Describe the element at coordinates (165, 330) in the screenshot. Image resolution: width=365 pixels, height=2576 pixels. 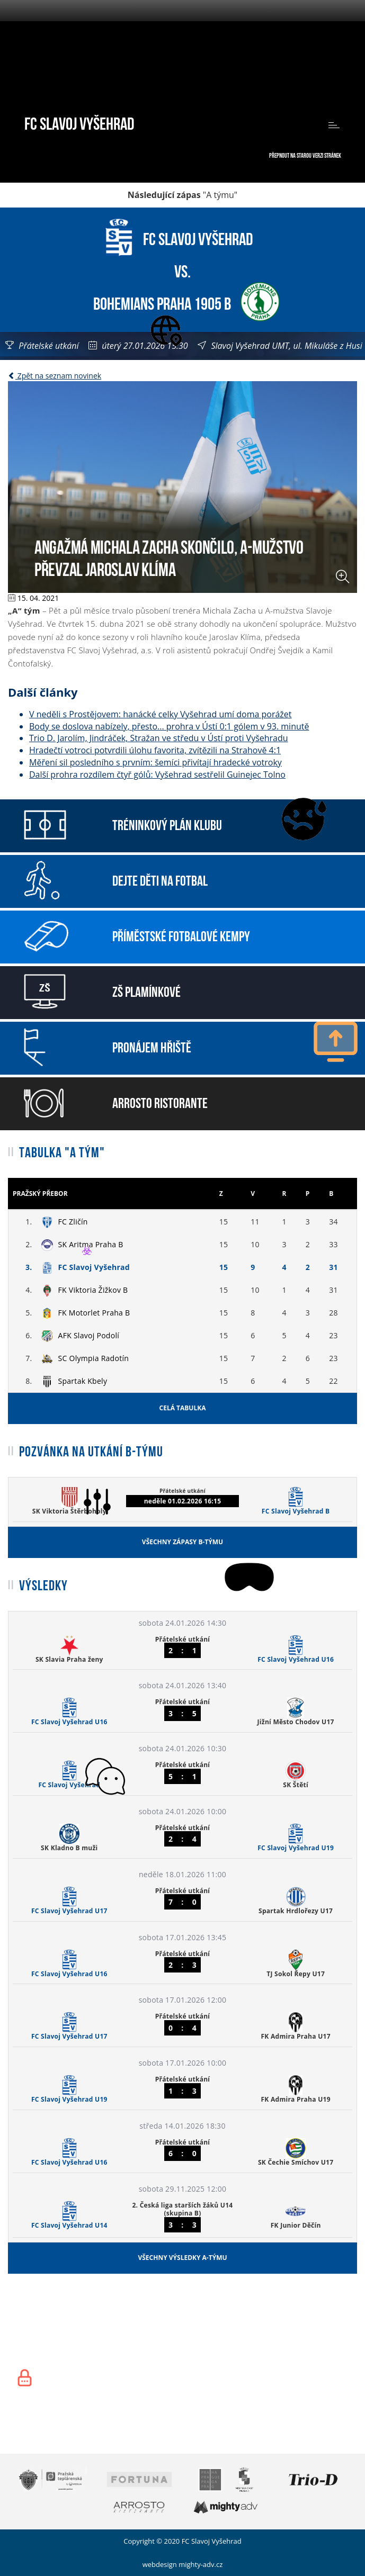
I see `view location on world map` at that location.